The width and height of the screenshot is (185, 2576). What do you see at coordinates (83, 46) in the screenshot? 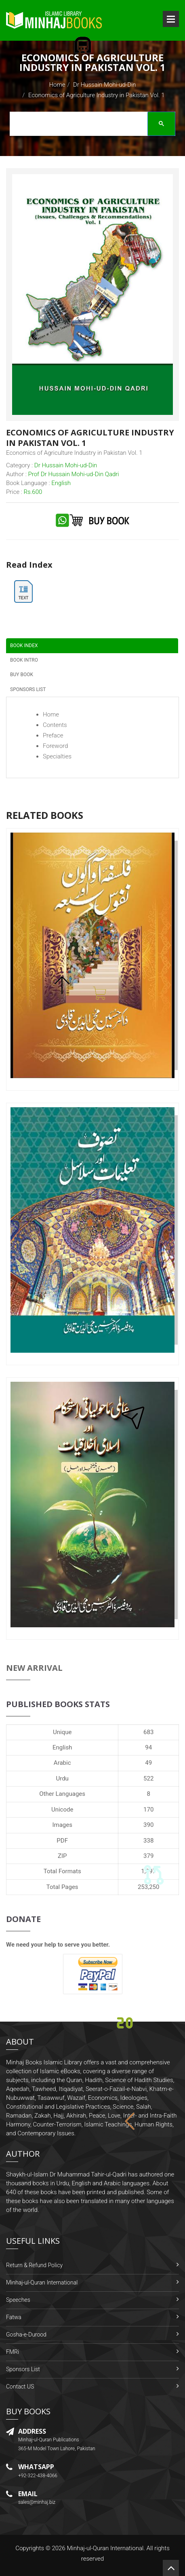
I see `access subway or metro transit information` at bounding box center [83, 46].